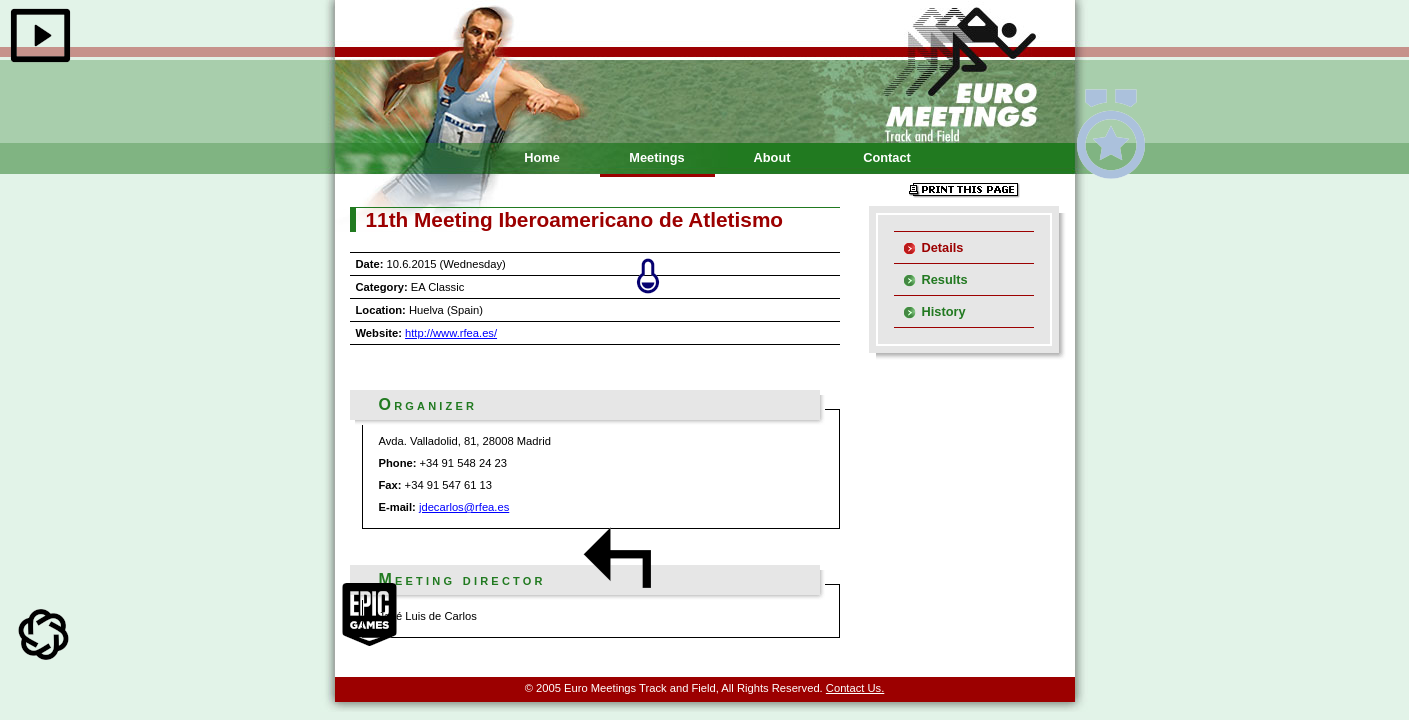 Image resolution: width=1409 pixels, height=720 pixels. What do you see at coordinates (43, 634) in the screenshot?
I see `OpenAI logo` at bounding box center [43, 634].